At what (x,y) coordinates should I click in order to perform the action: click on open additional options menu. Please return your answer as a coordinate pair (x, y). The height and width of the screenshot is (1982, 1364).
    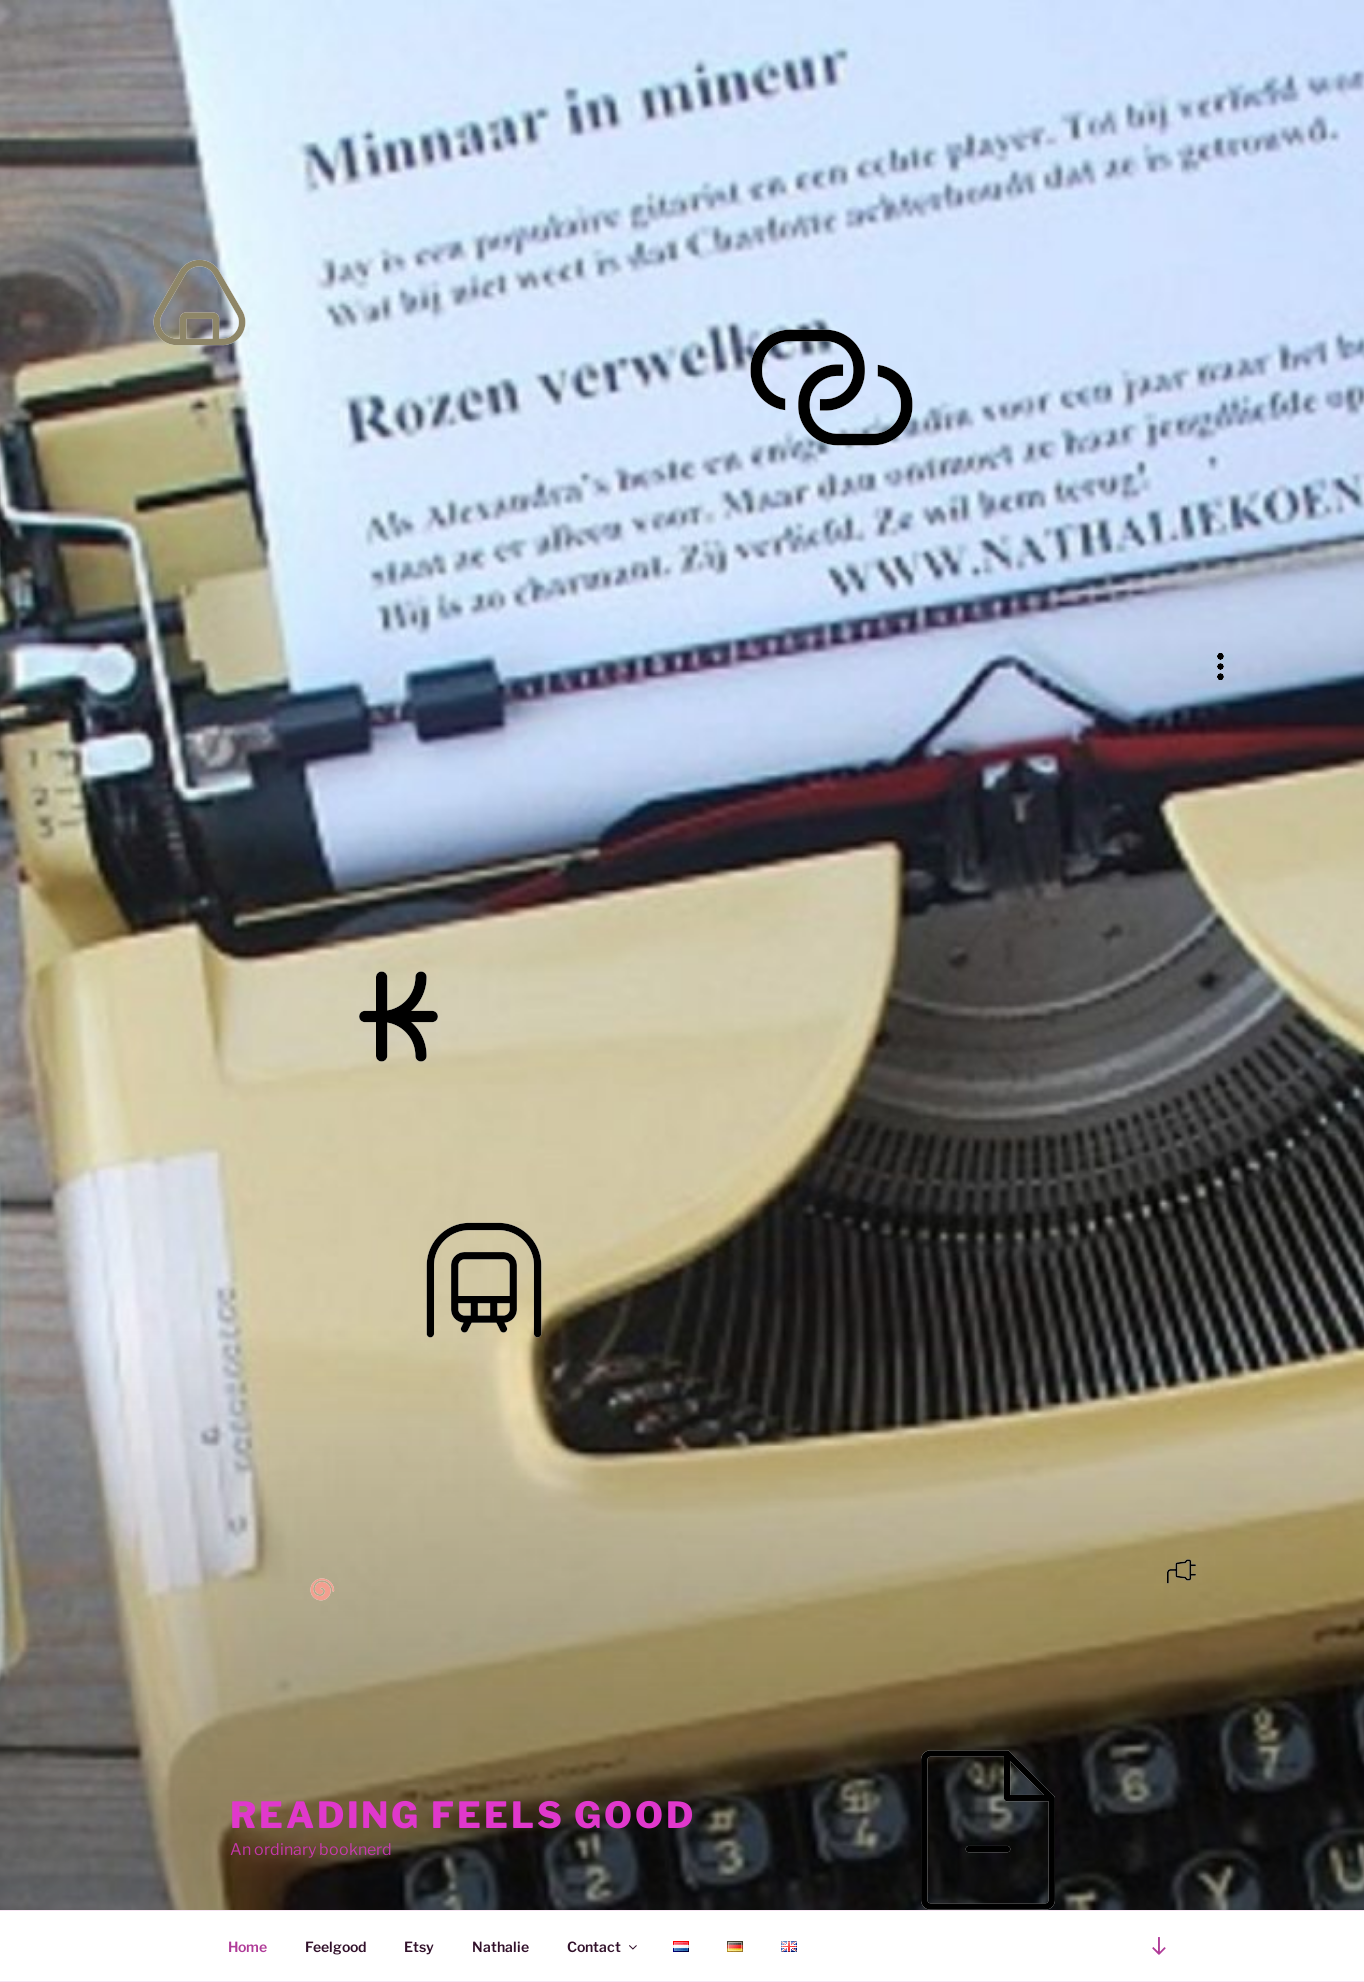
    Looking at the image, I should click on (1220, 666).